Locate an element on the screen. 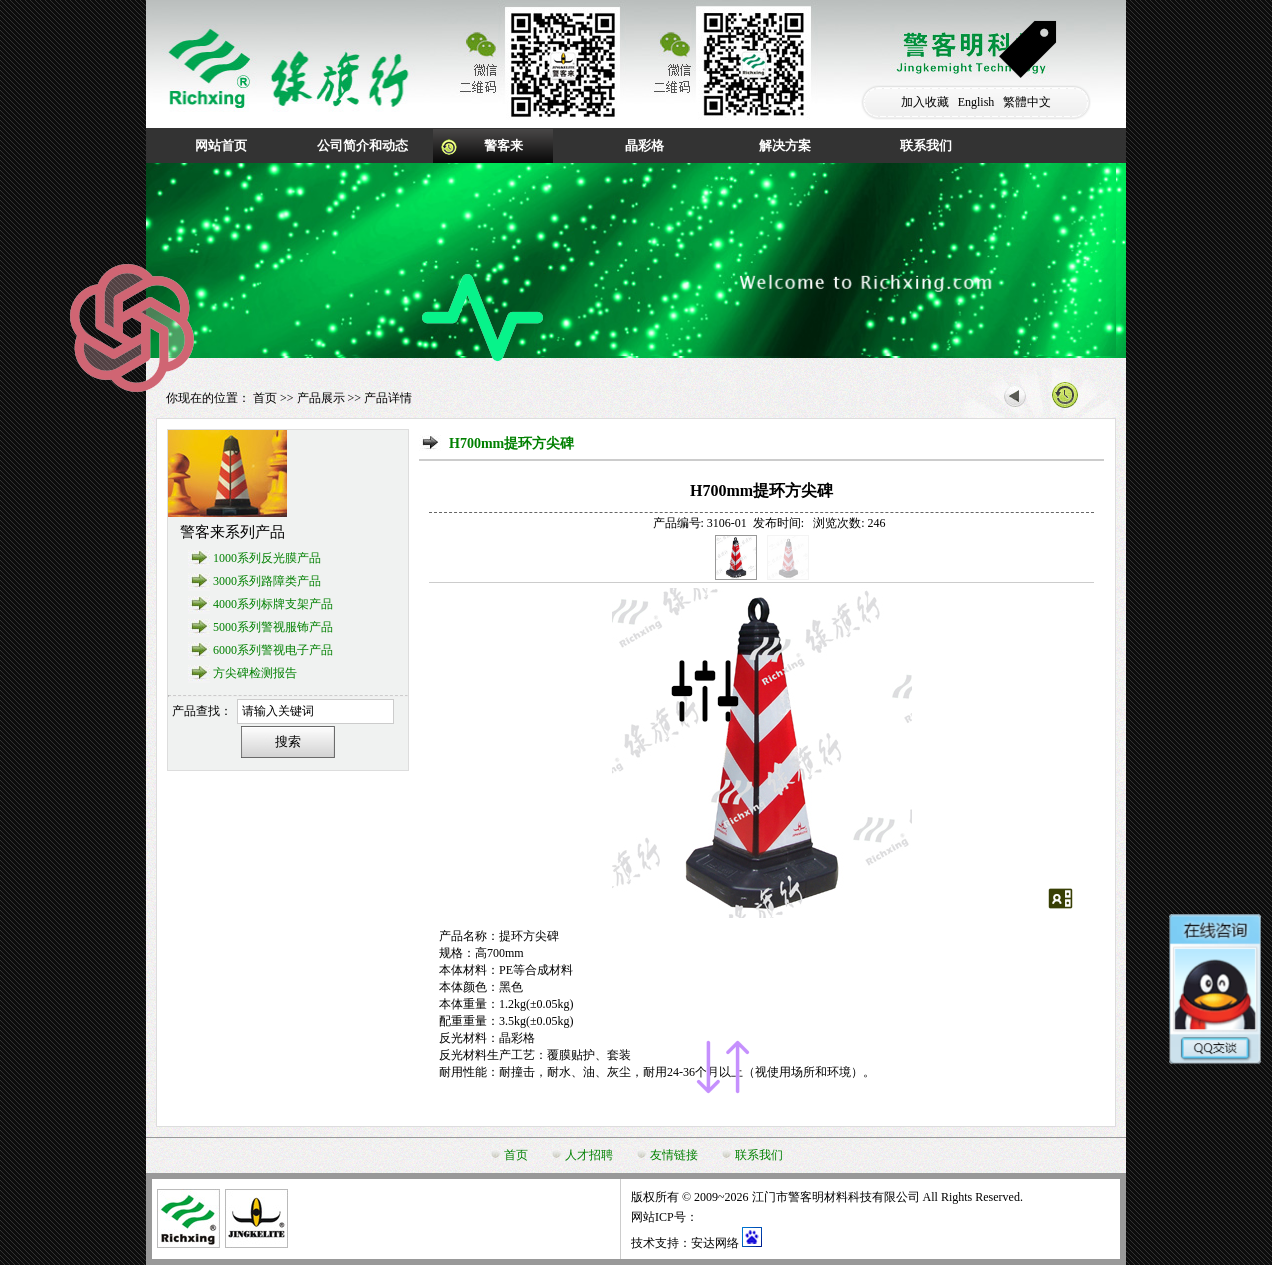 The height and width of the screenshot is (1265, 1272). start or join a video conference is located at coordinates (1060, 898).